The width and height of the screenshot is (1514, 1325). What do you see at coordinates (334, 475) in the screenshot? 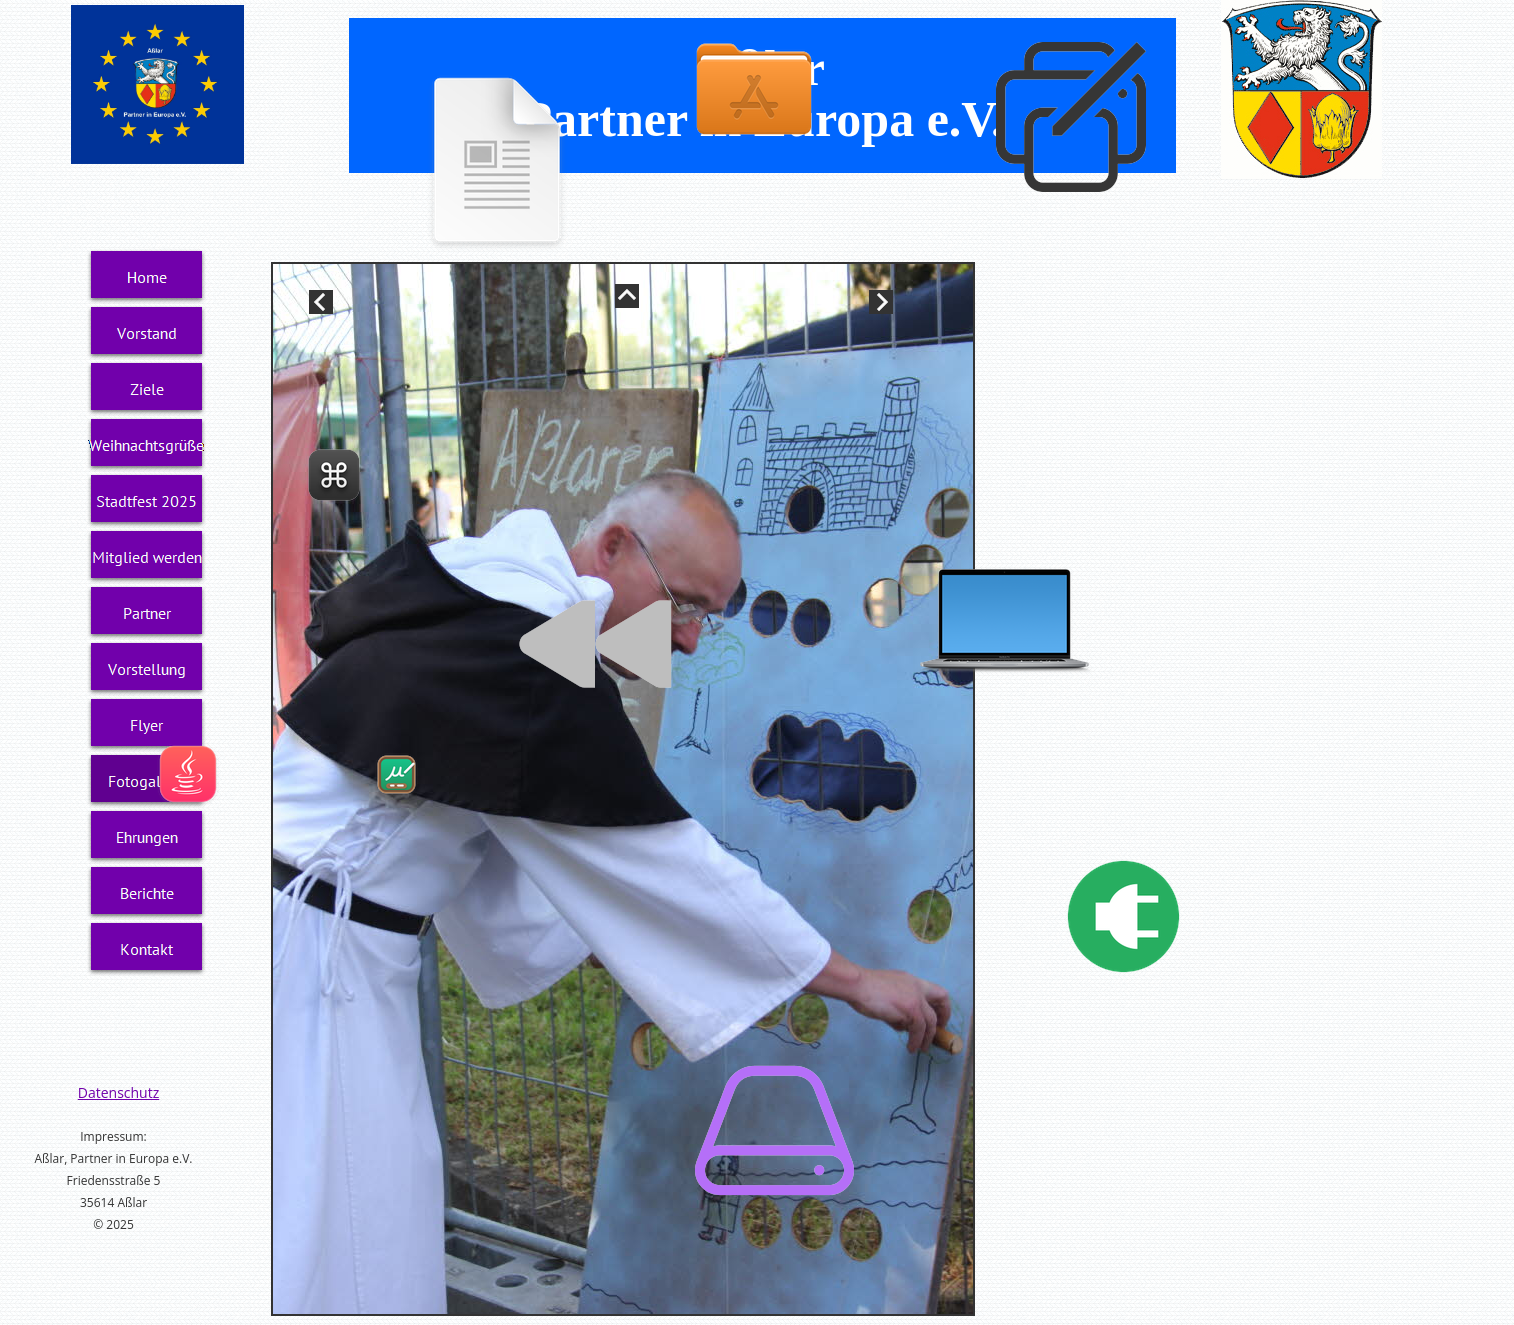
I see `open keyboard settings and preferences` at bounding box center [334, 475].